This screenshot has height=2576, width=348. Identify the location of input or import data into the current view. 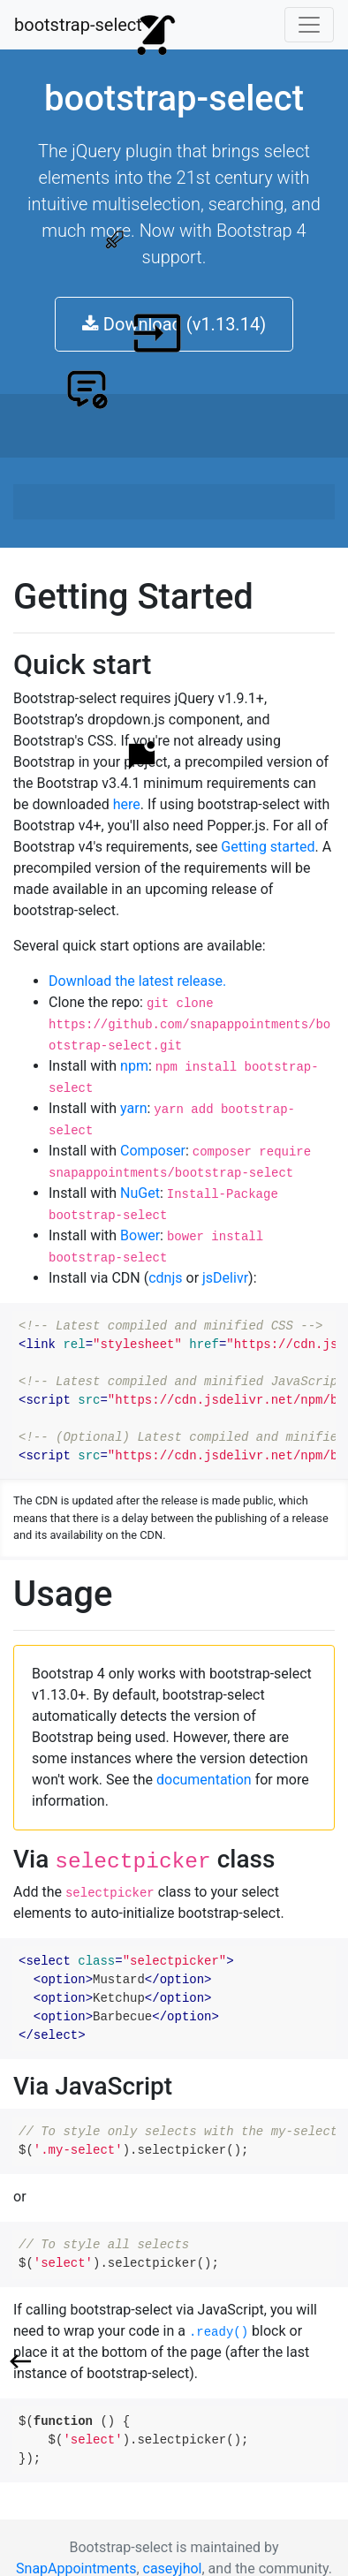
(157, 333).